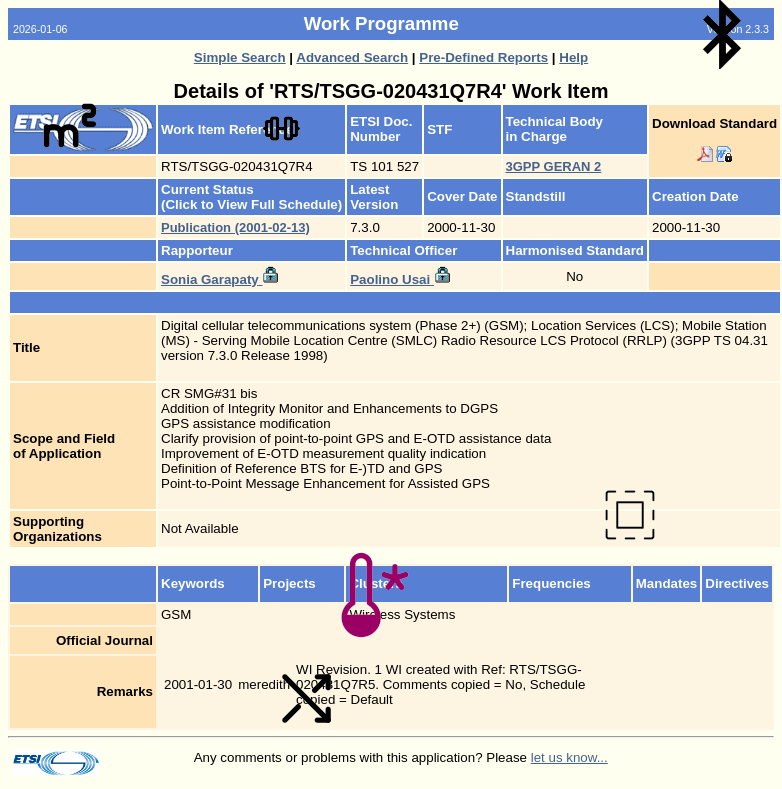  Describe the element at coordinates (630, 515) in the screenshot. I see `select all items` at that location.